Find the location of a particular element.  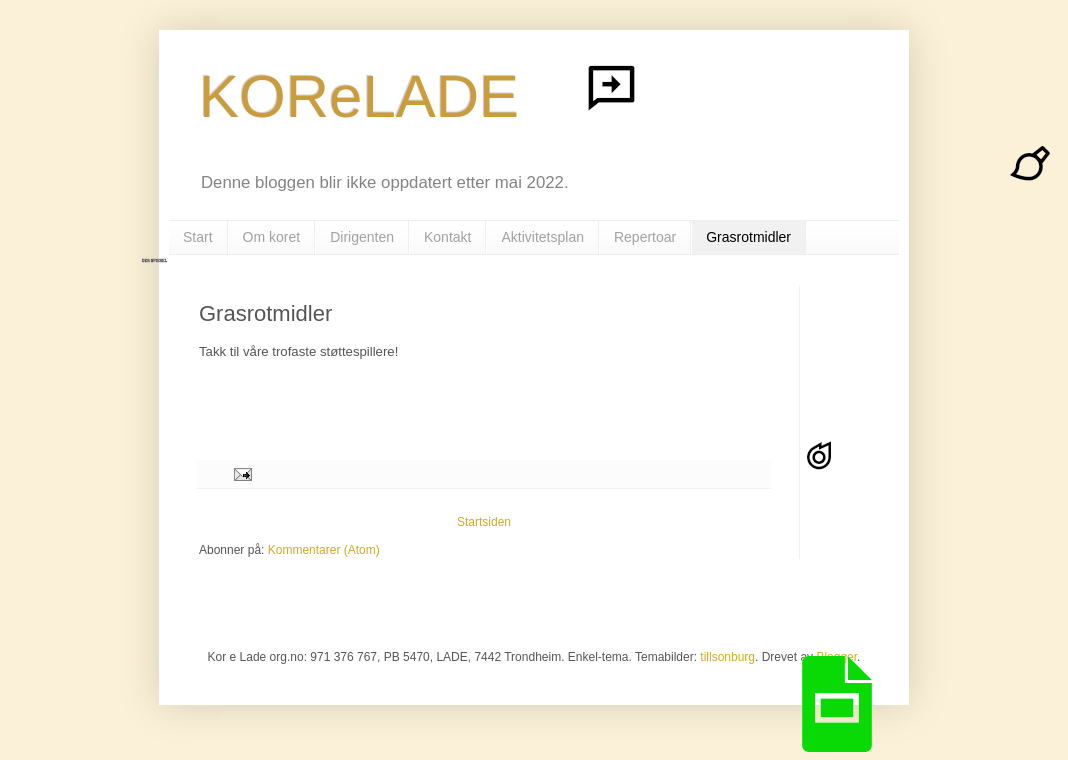

visit Der Spiegel news website is located at coordinates (154, 260).